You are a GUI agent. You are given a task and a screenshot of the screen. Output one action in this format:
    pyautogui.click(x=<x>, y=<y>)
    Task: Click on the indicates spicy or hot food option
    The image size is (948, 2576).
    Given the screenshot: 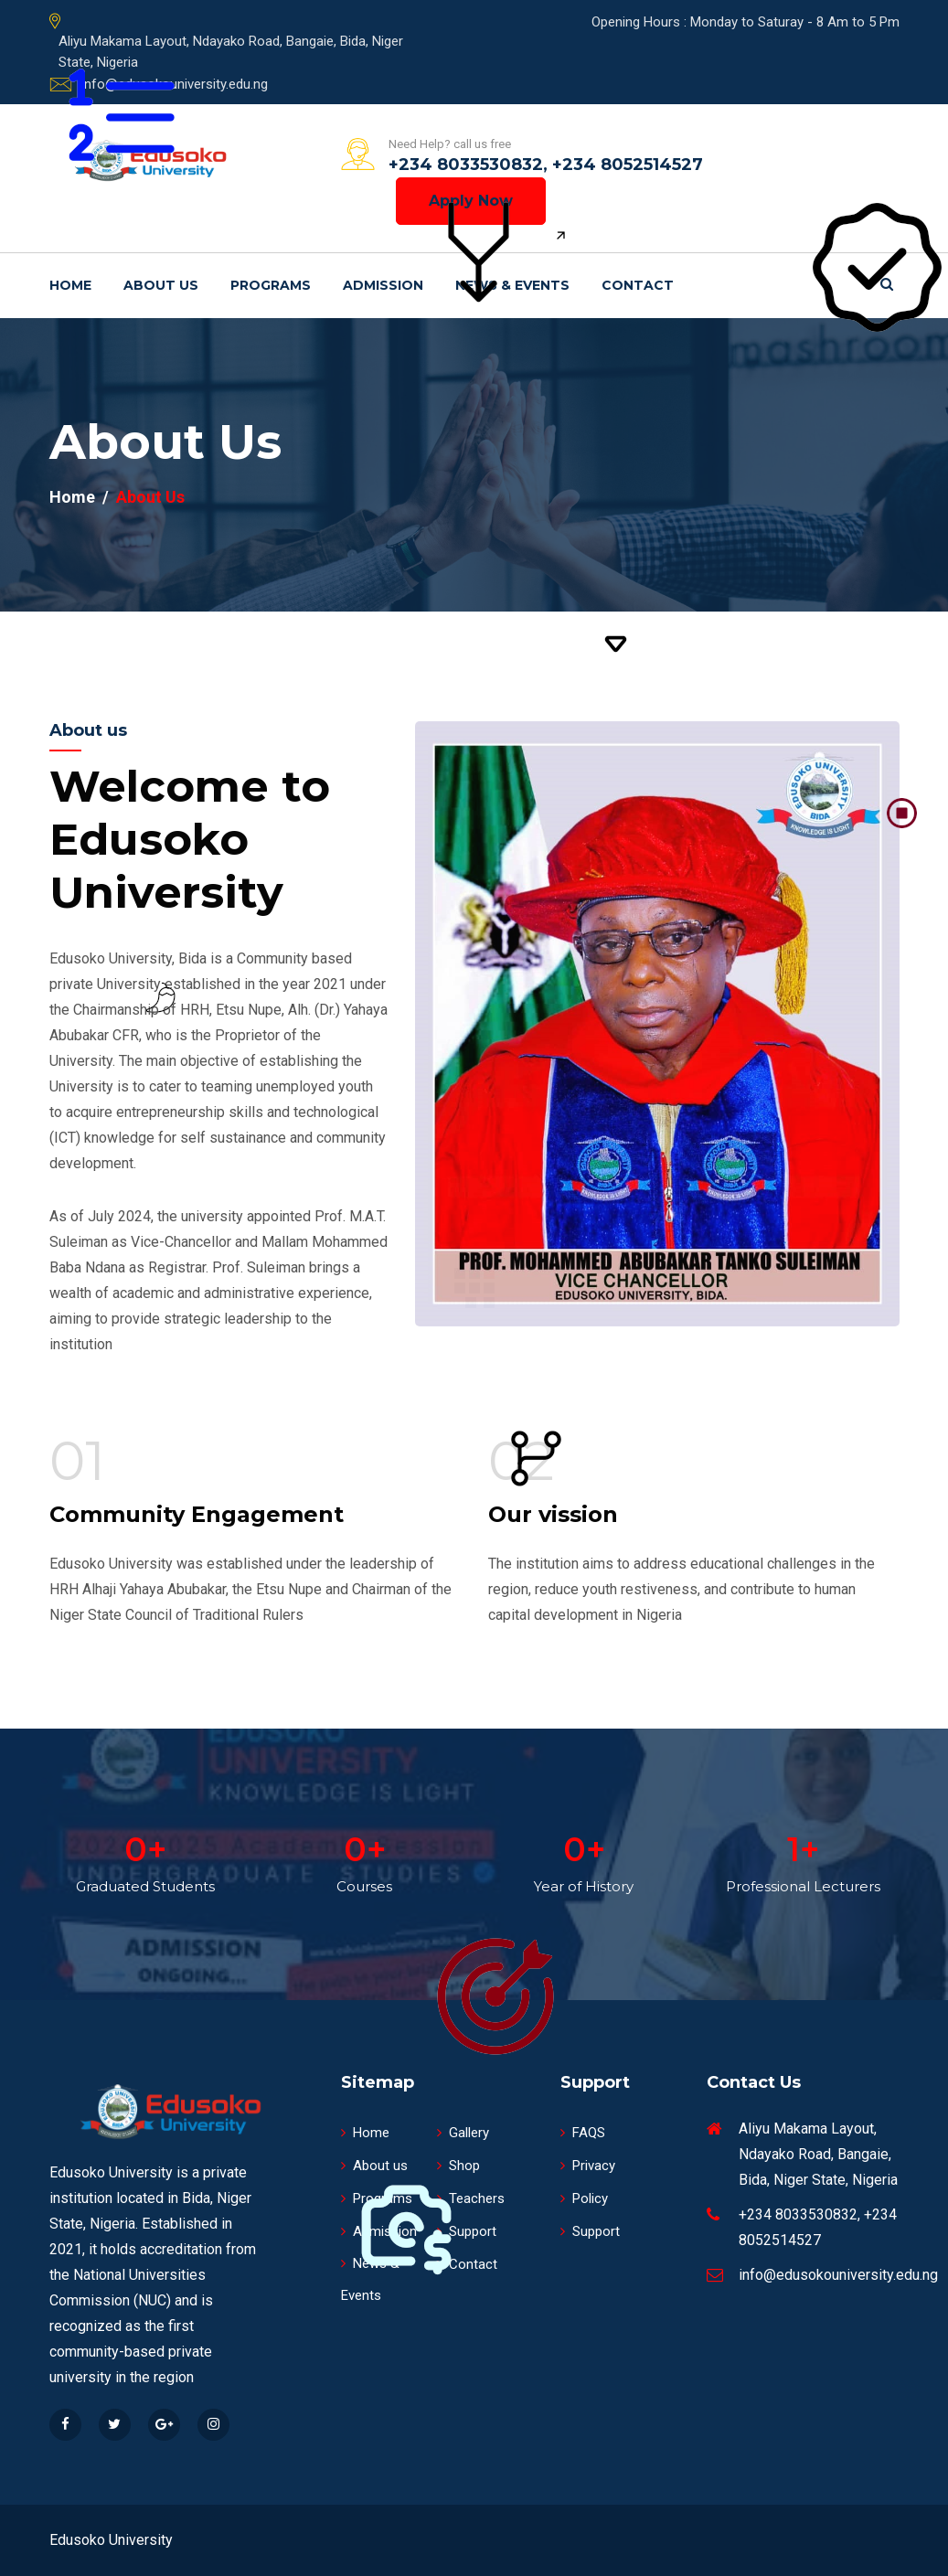 What is the action you would take?
    pyautogui.click(x=162, y=998)
    